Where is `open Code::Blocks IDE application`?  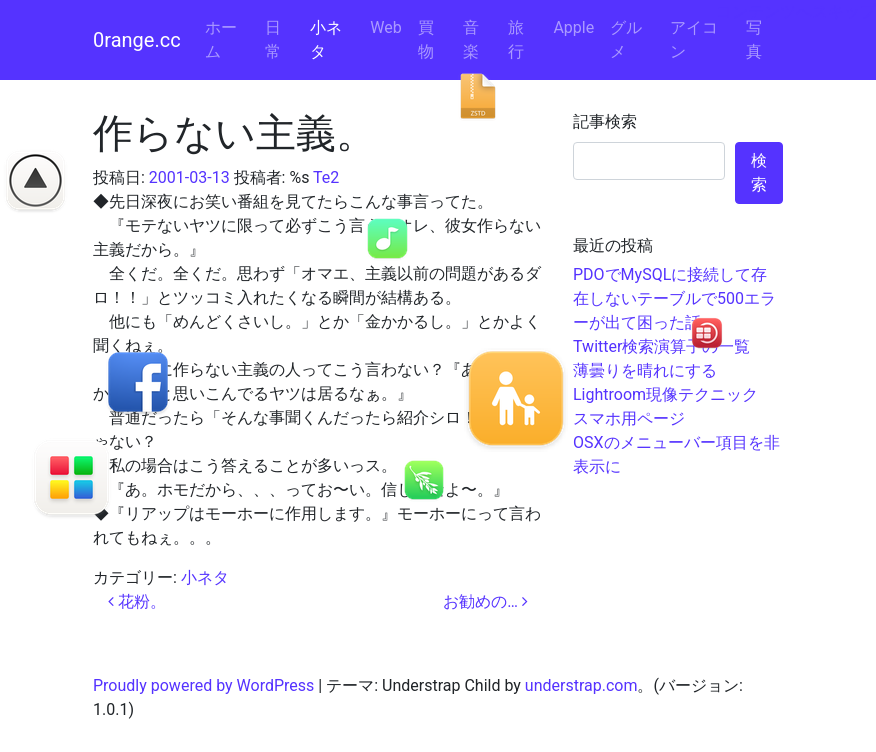 open Code::Blocks IDE application is located at coordinates (71, 477).